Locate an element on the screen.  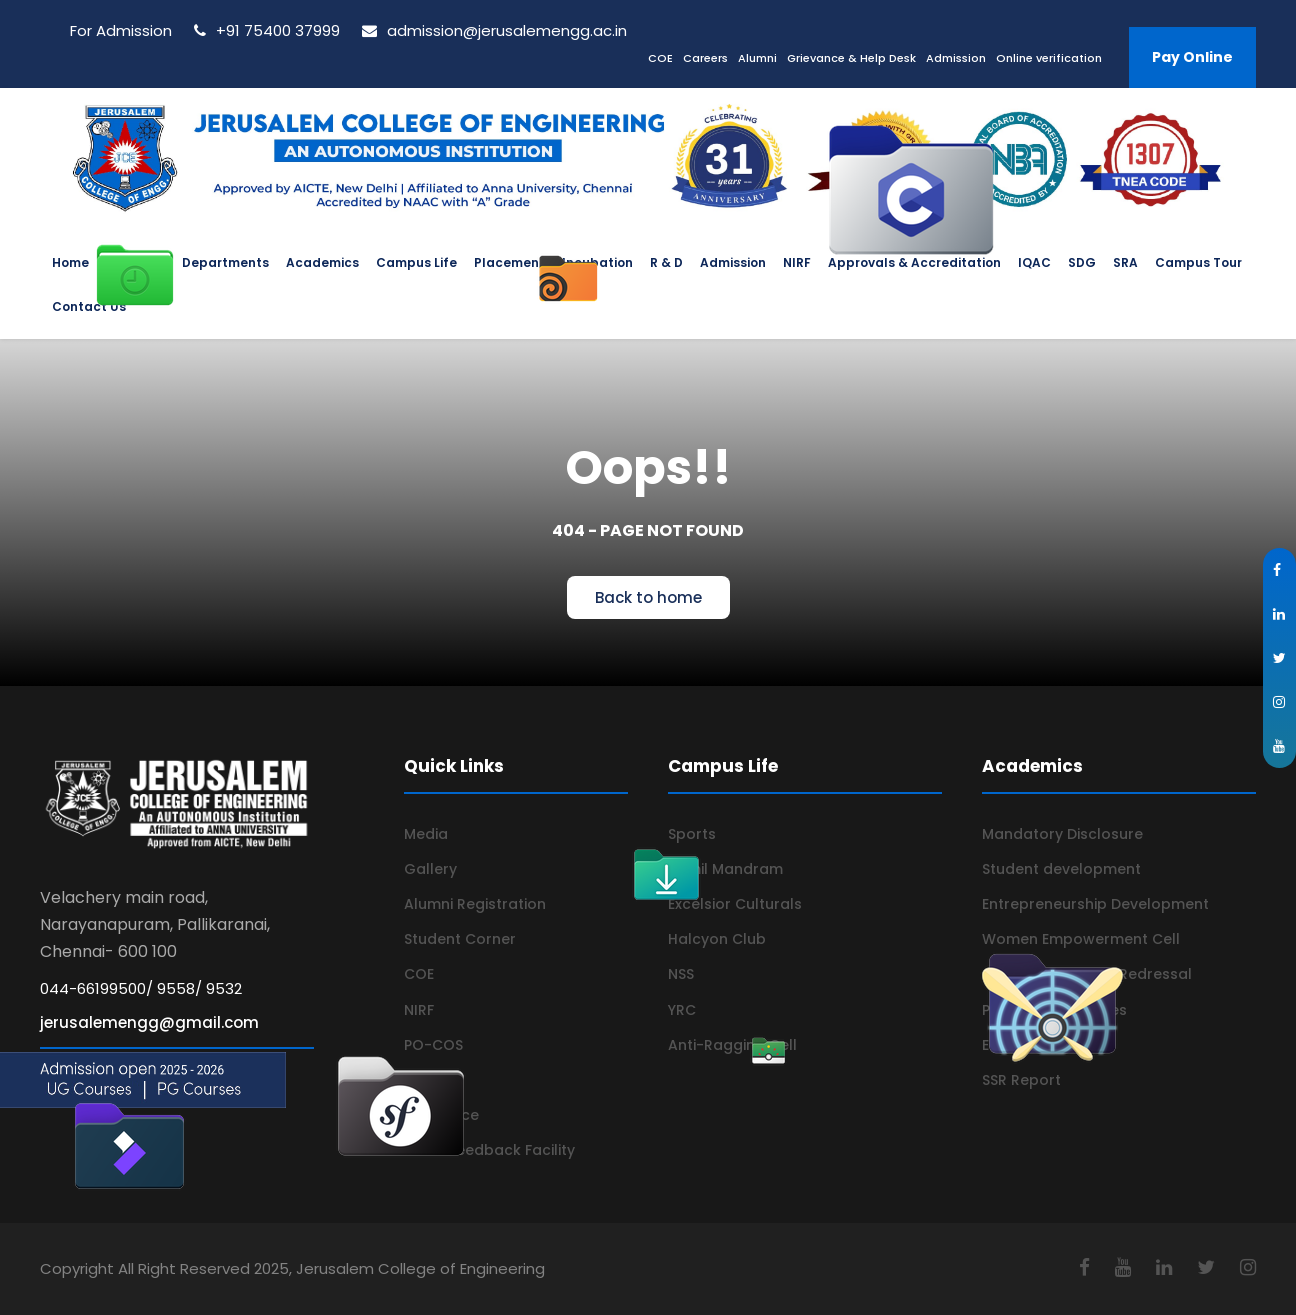
open your downloads folder is located at coordinates (666, 876).